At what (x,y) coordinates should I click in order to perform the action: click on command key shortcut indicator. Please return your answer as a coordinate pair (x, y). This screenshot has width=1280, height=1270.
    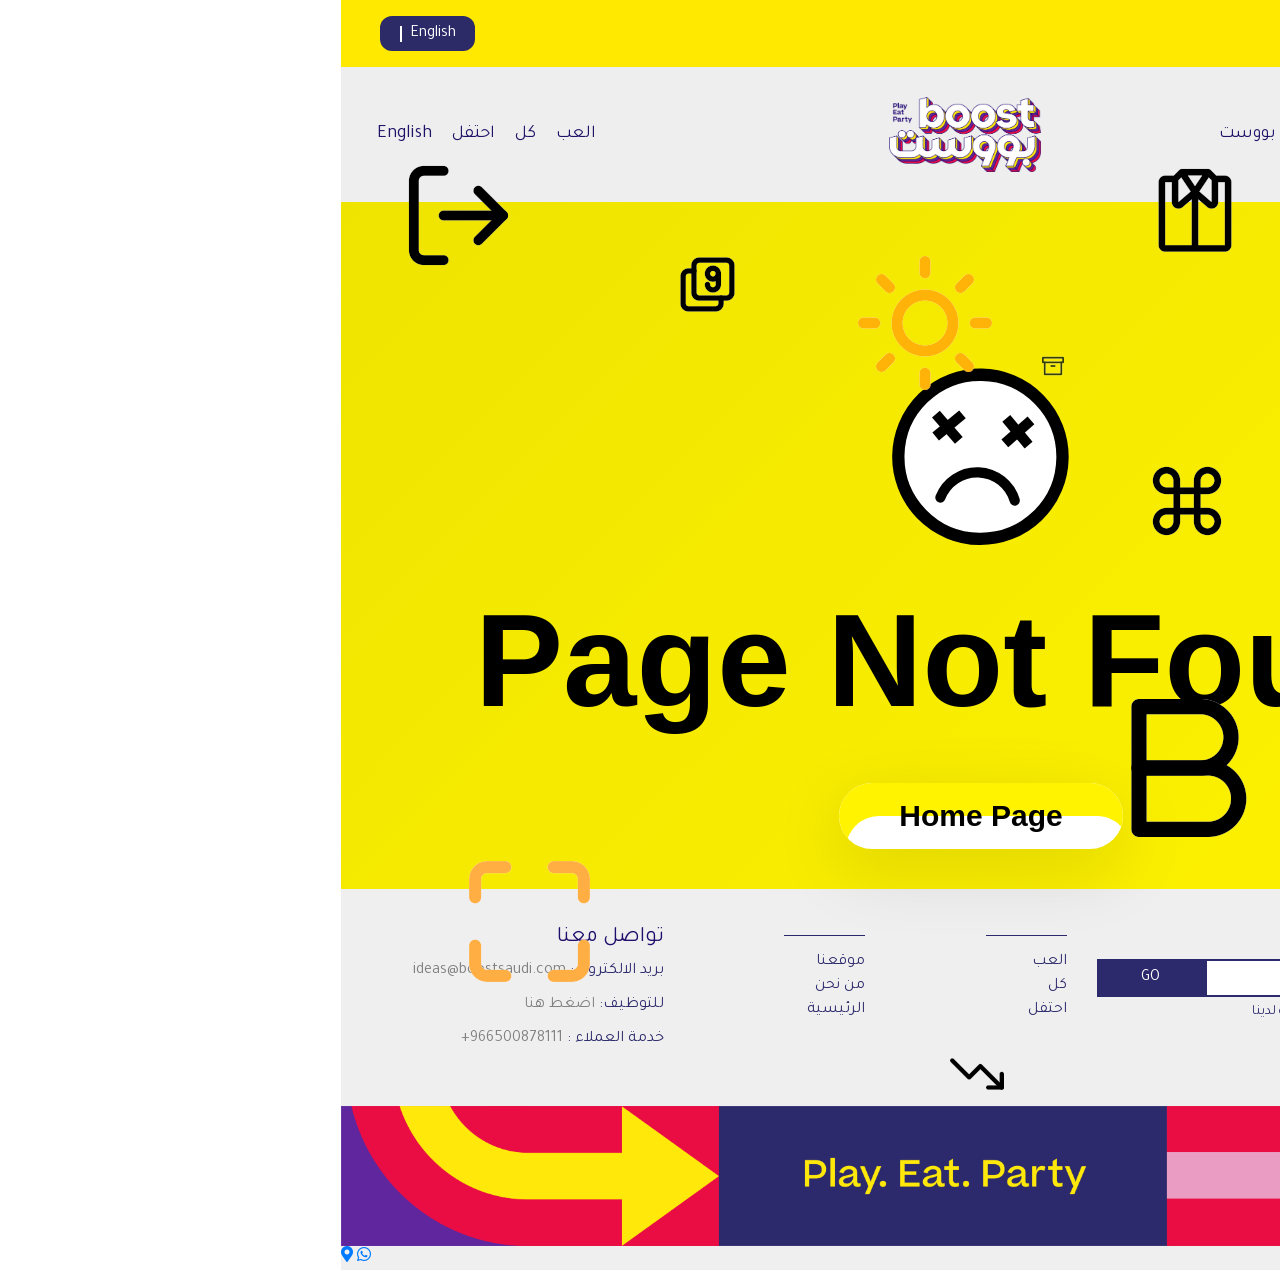
    Looking at the image, I should click on (1187, 501).